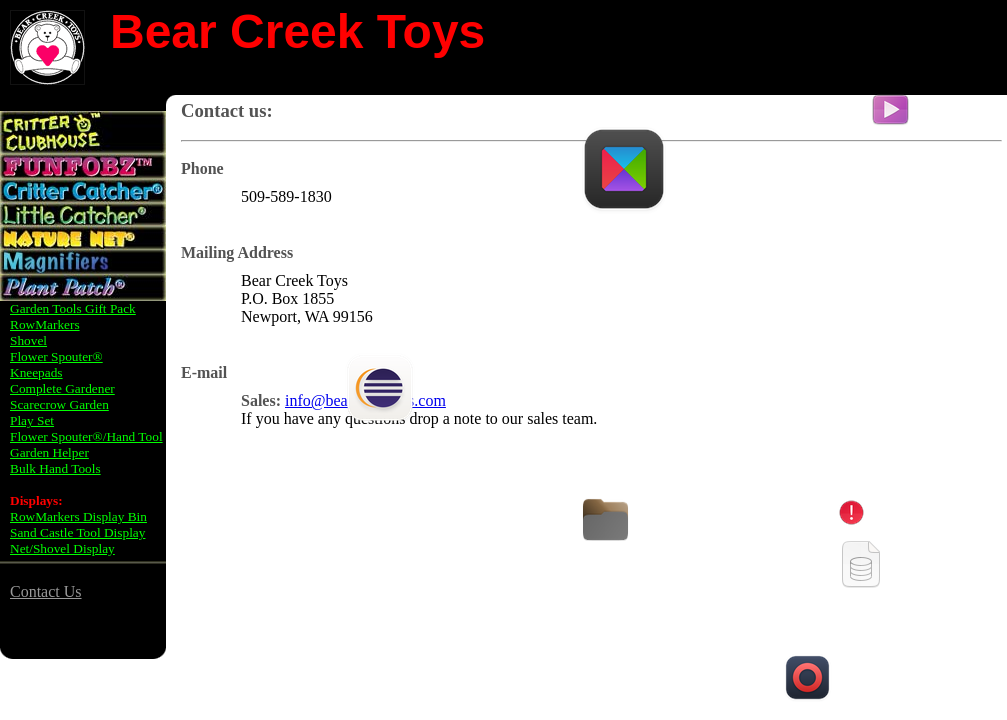 The width and height of the screenshot is (1007, 720). I want to click on open eclipse IDE, so click(380, 388).